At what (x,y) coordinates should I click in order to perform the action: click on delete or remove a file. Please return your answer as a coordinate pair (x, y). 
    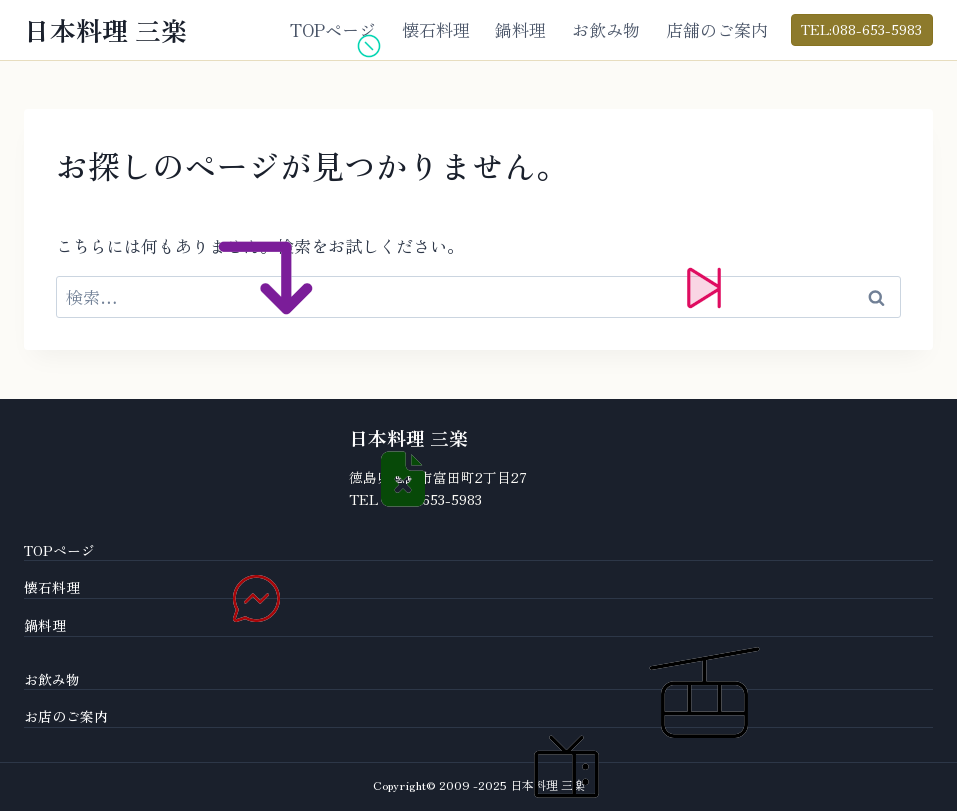
    Looking at the image, I should click on (403, 479).